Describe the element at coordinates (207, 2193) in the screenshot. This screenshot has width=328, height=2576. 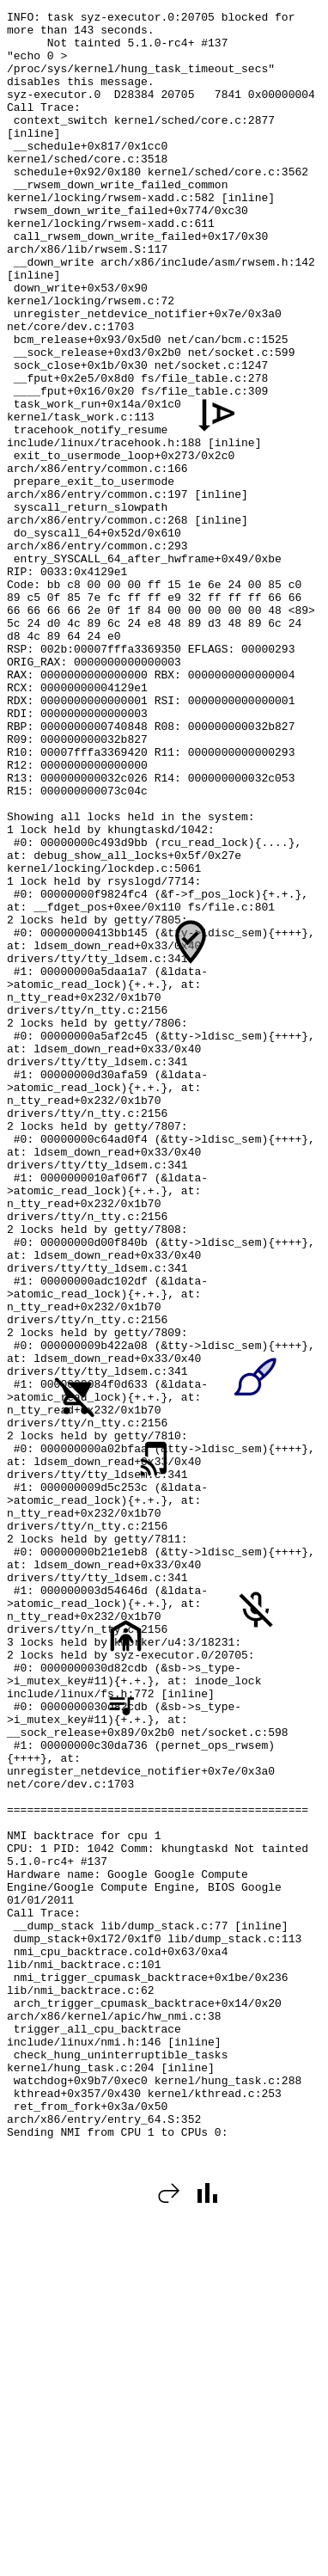
I see `view analytics or statistics` at that location.